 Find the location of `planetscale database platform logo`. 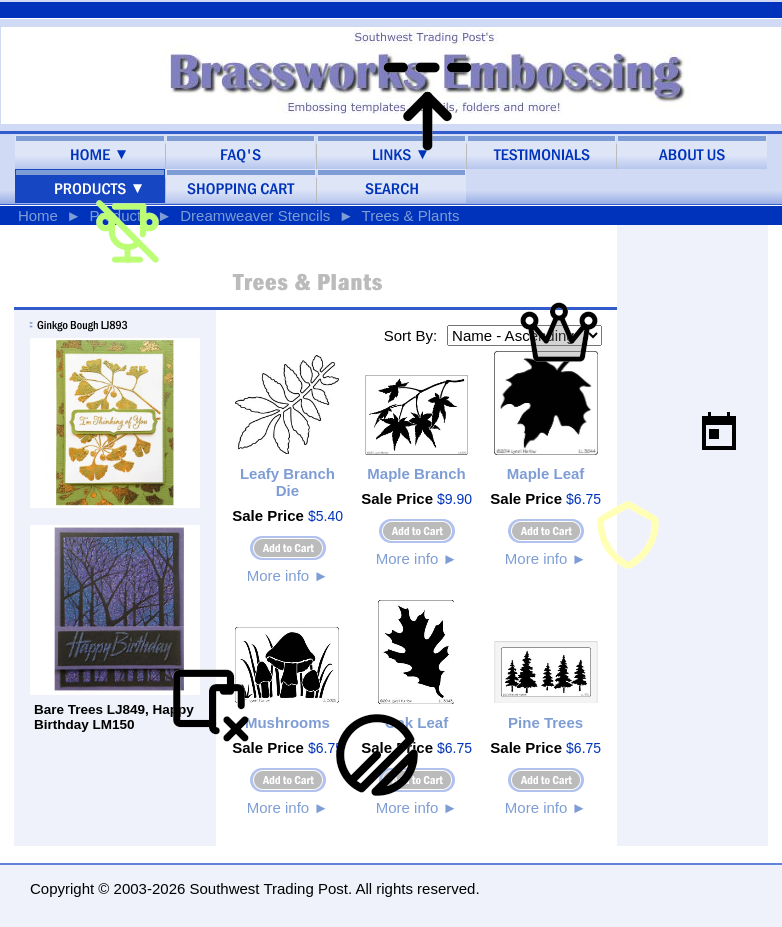

planetscale database platform logo is located at coordinates (377, 755).